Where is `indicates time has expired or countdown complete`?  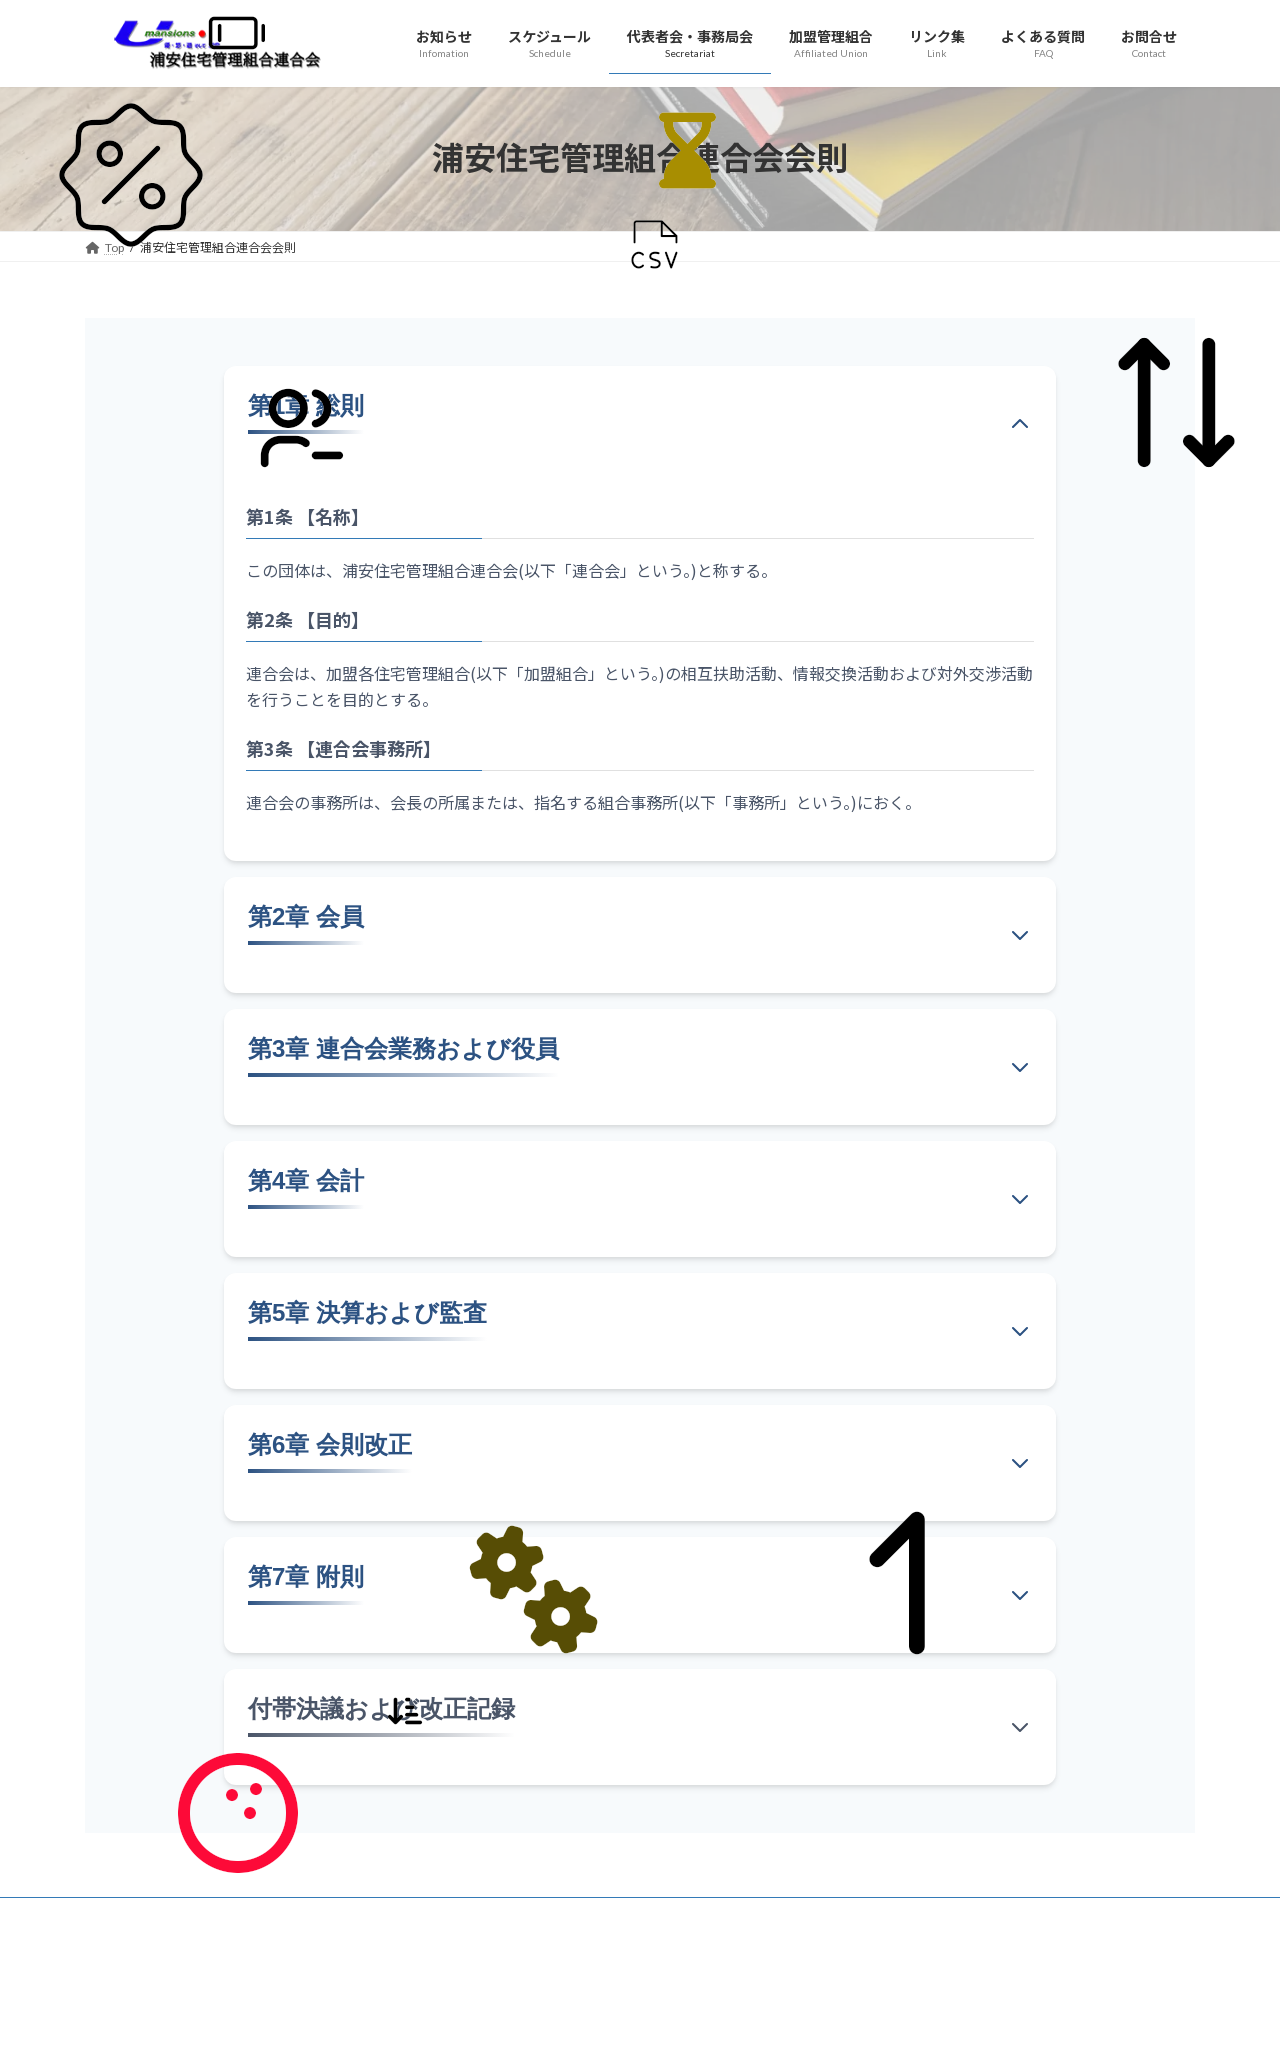 indicates time has expired or countdown complete is located at coordinates (687, 150).